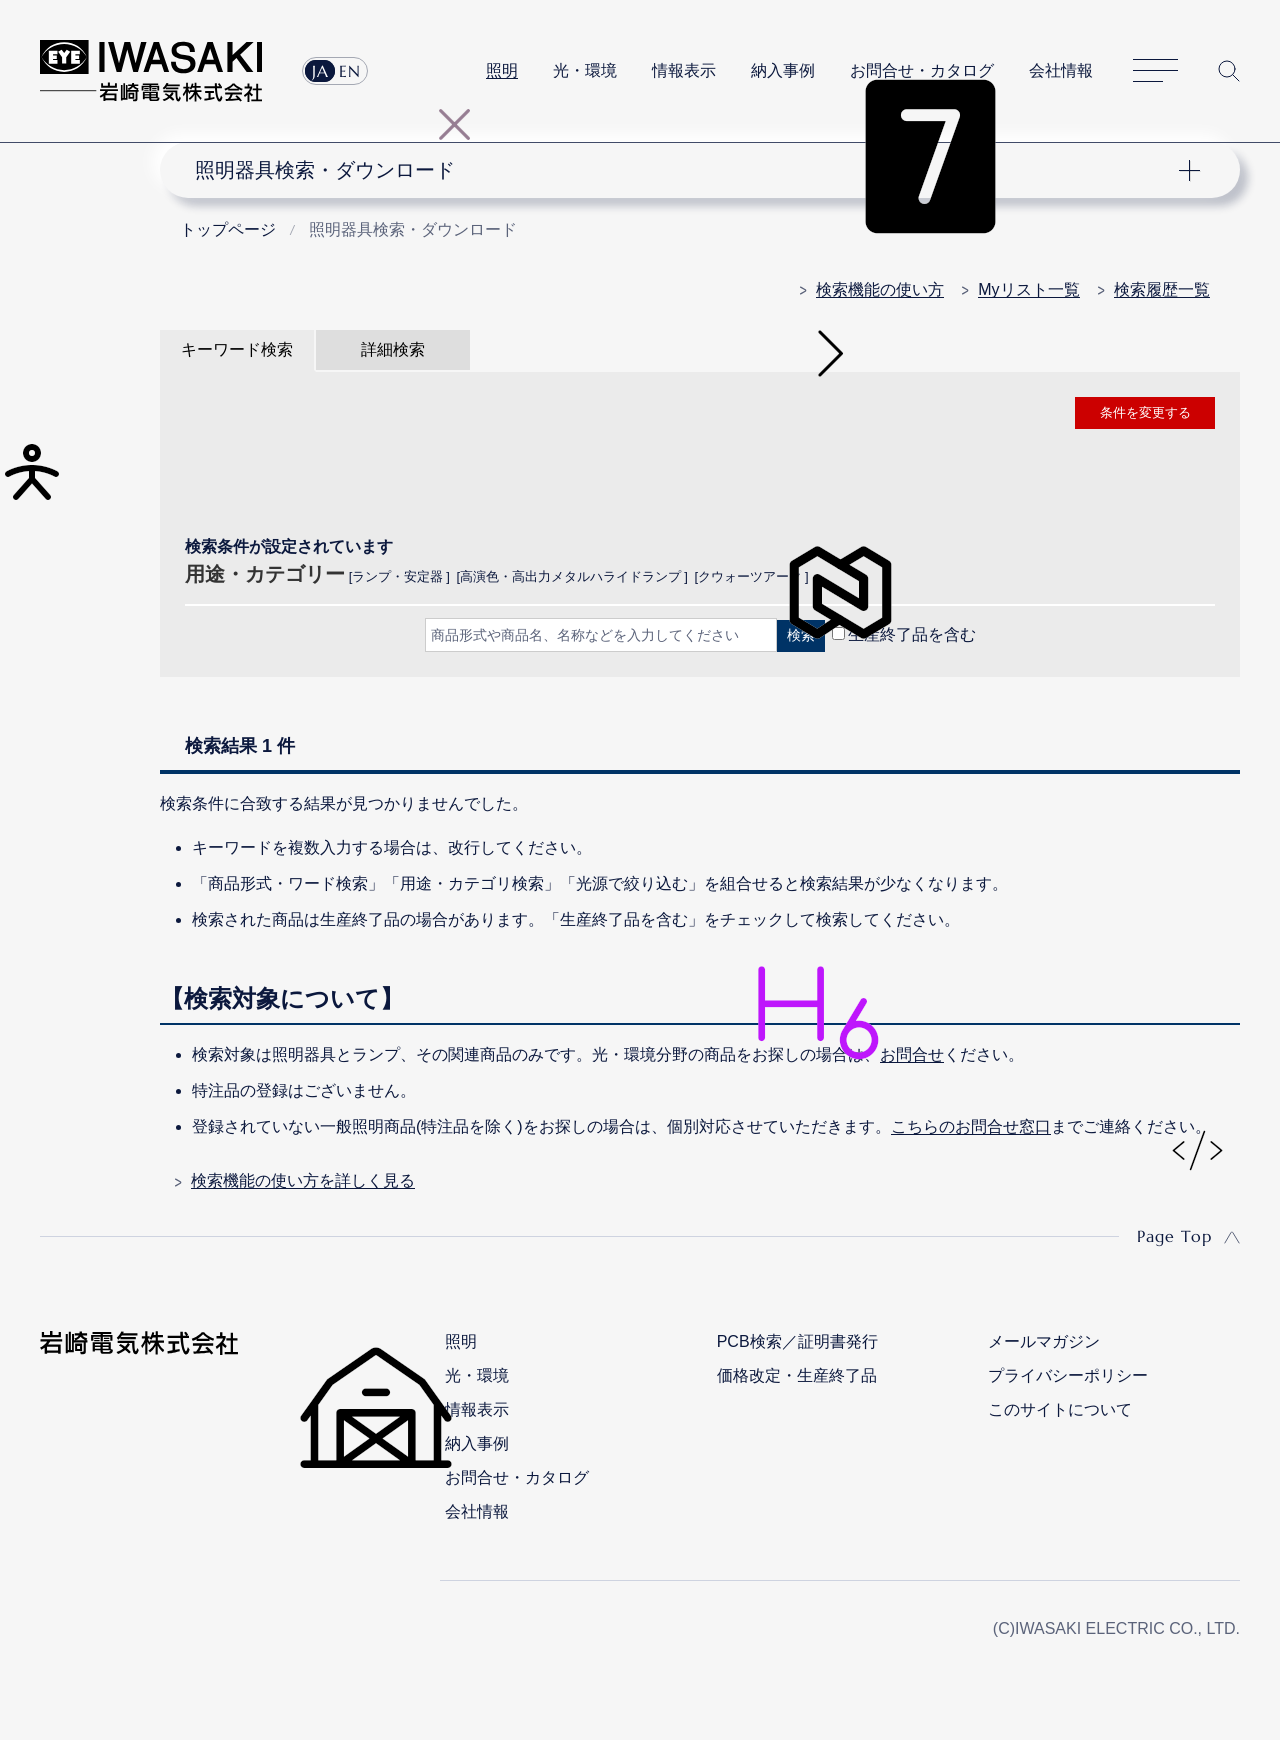 The height and width of the screenshot is (1740, 1280). I want to click on format text as heading level 6, so click(811, 1010).